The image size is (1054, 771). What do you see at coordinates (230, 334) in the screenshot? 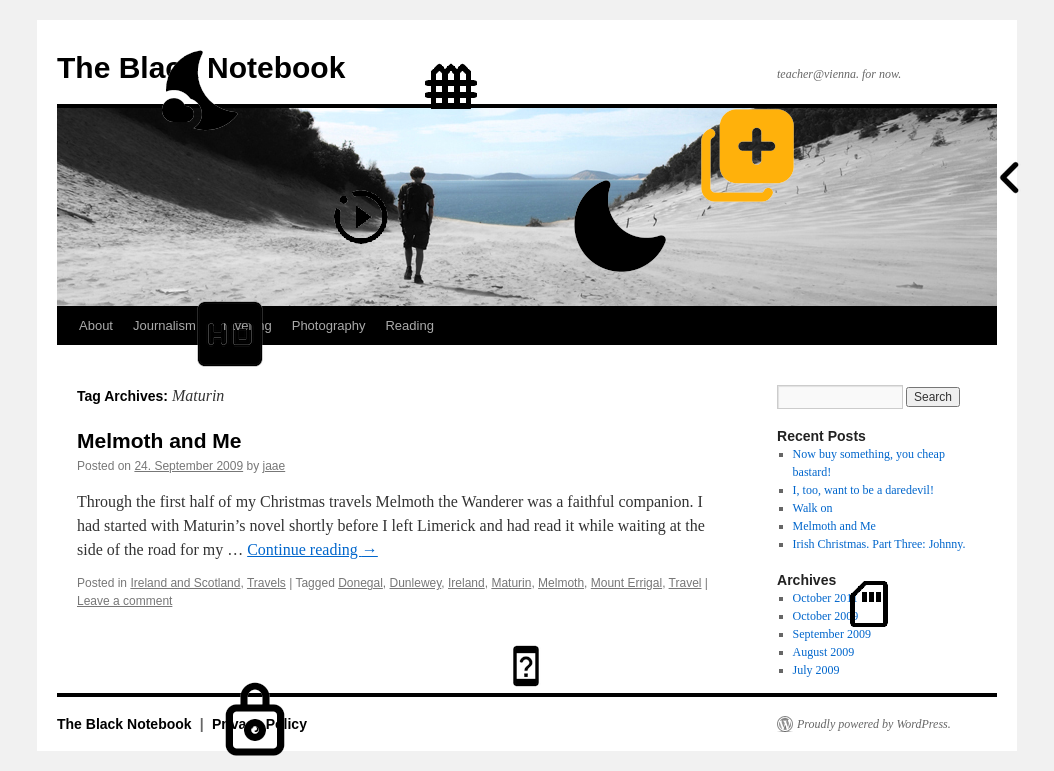
I see `indicates high definition video quality available` at bounding box center [230, 334].